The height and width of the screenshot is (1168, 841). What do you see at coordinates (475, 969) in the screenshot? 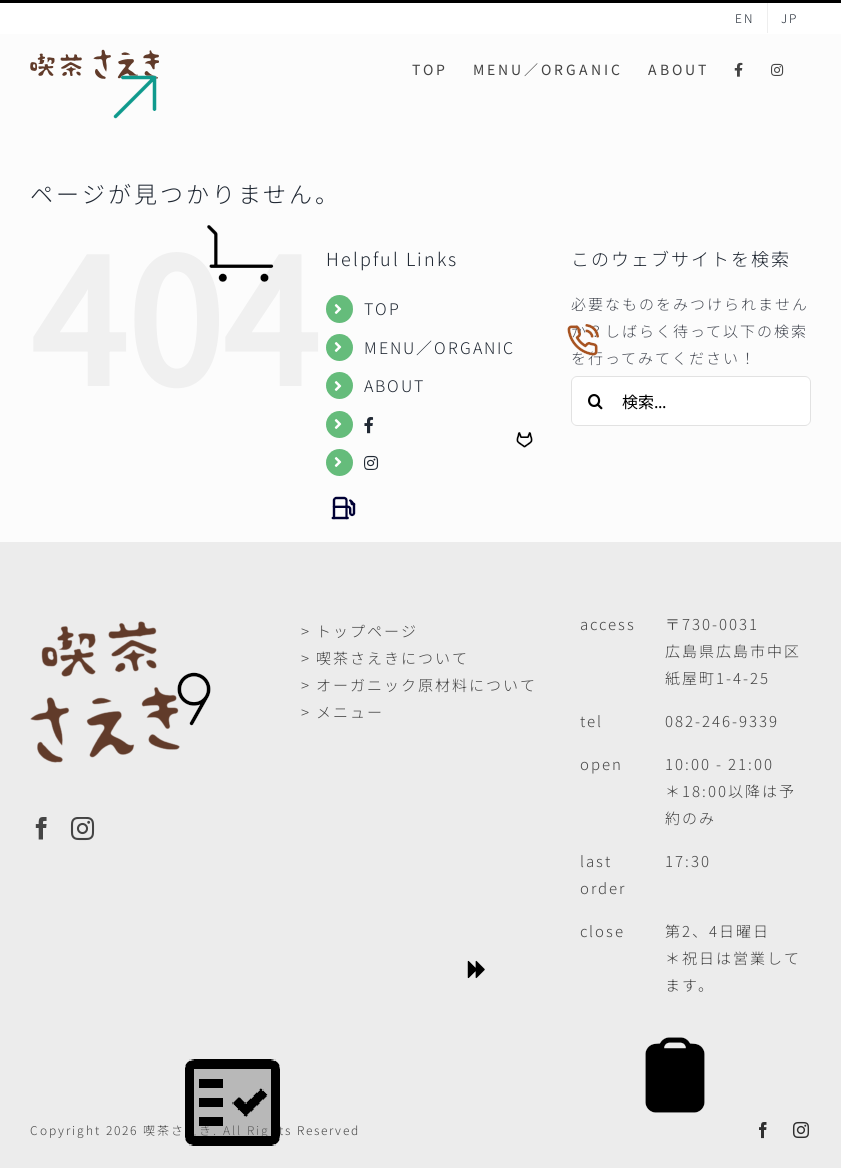
I see `skip forward or fast forward` at bounding box center [475, 969].